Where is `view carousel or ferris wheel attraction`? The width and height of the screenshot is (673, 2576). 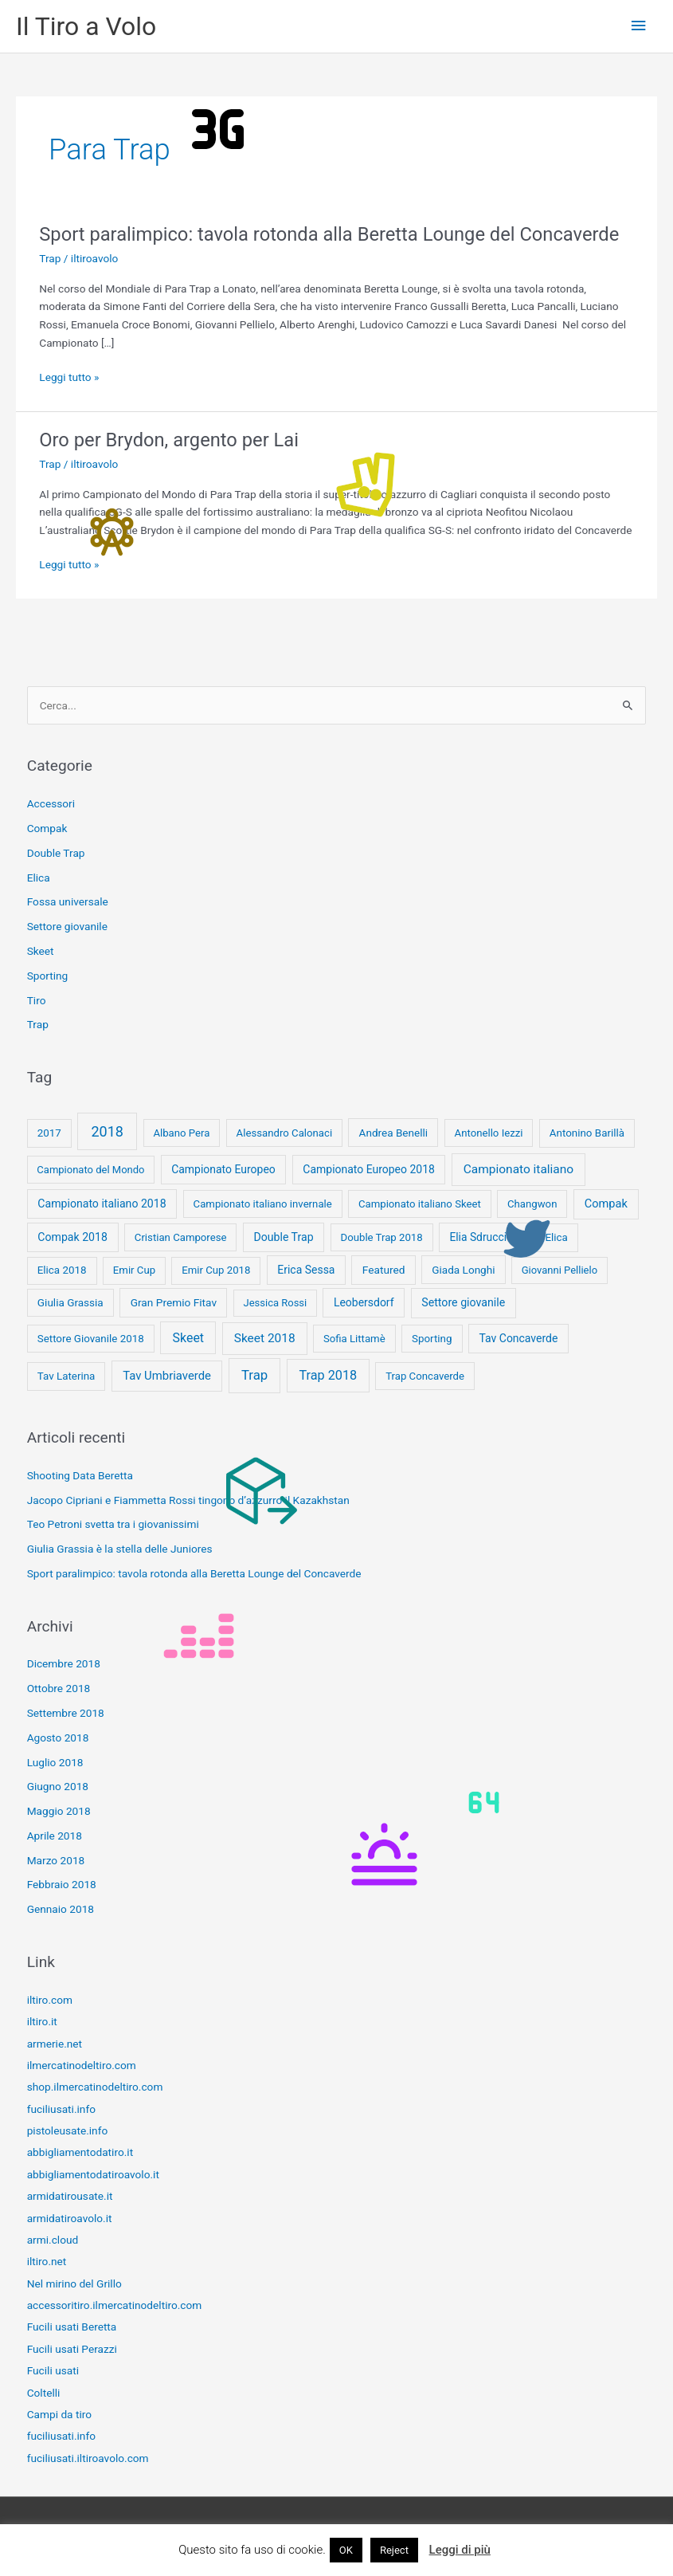 view carousel or ferris wheel attraction is located at coordinates (112, 532).